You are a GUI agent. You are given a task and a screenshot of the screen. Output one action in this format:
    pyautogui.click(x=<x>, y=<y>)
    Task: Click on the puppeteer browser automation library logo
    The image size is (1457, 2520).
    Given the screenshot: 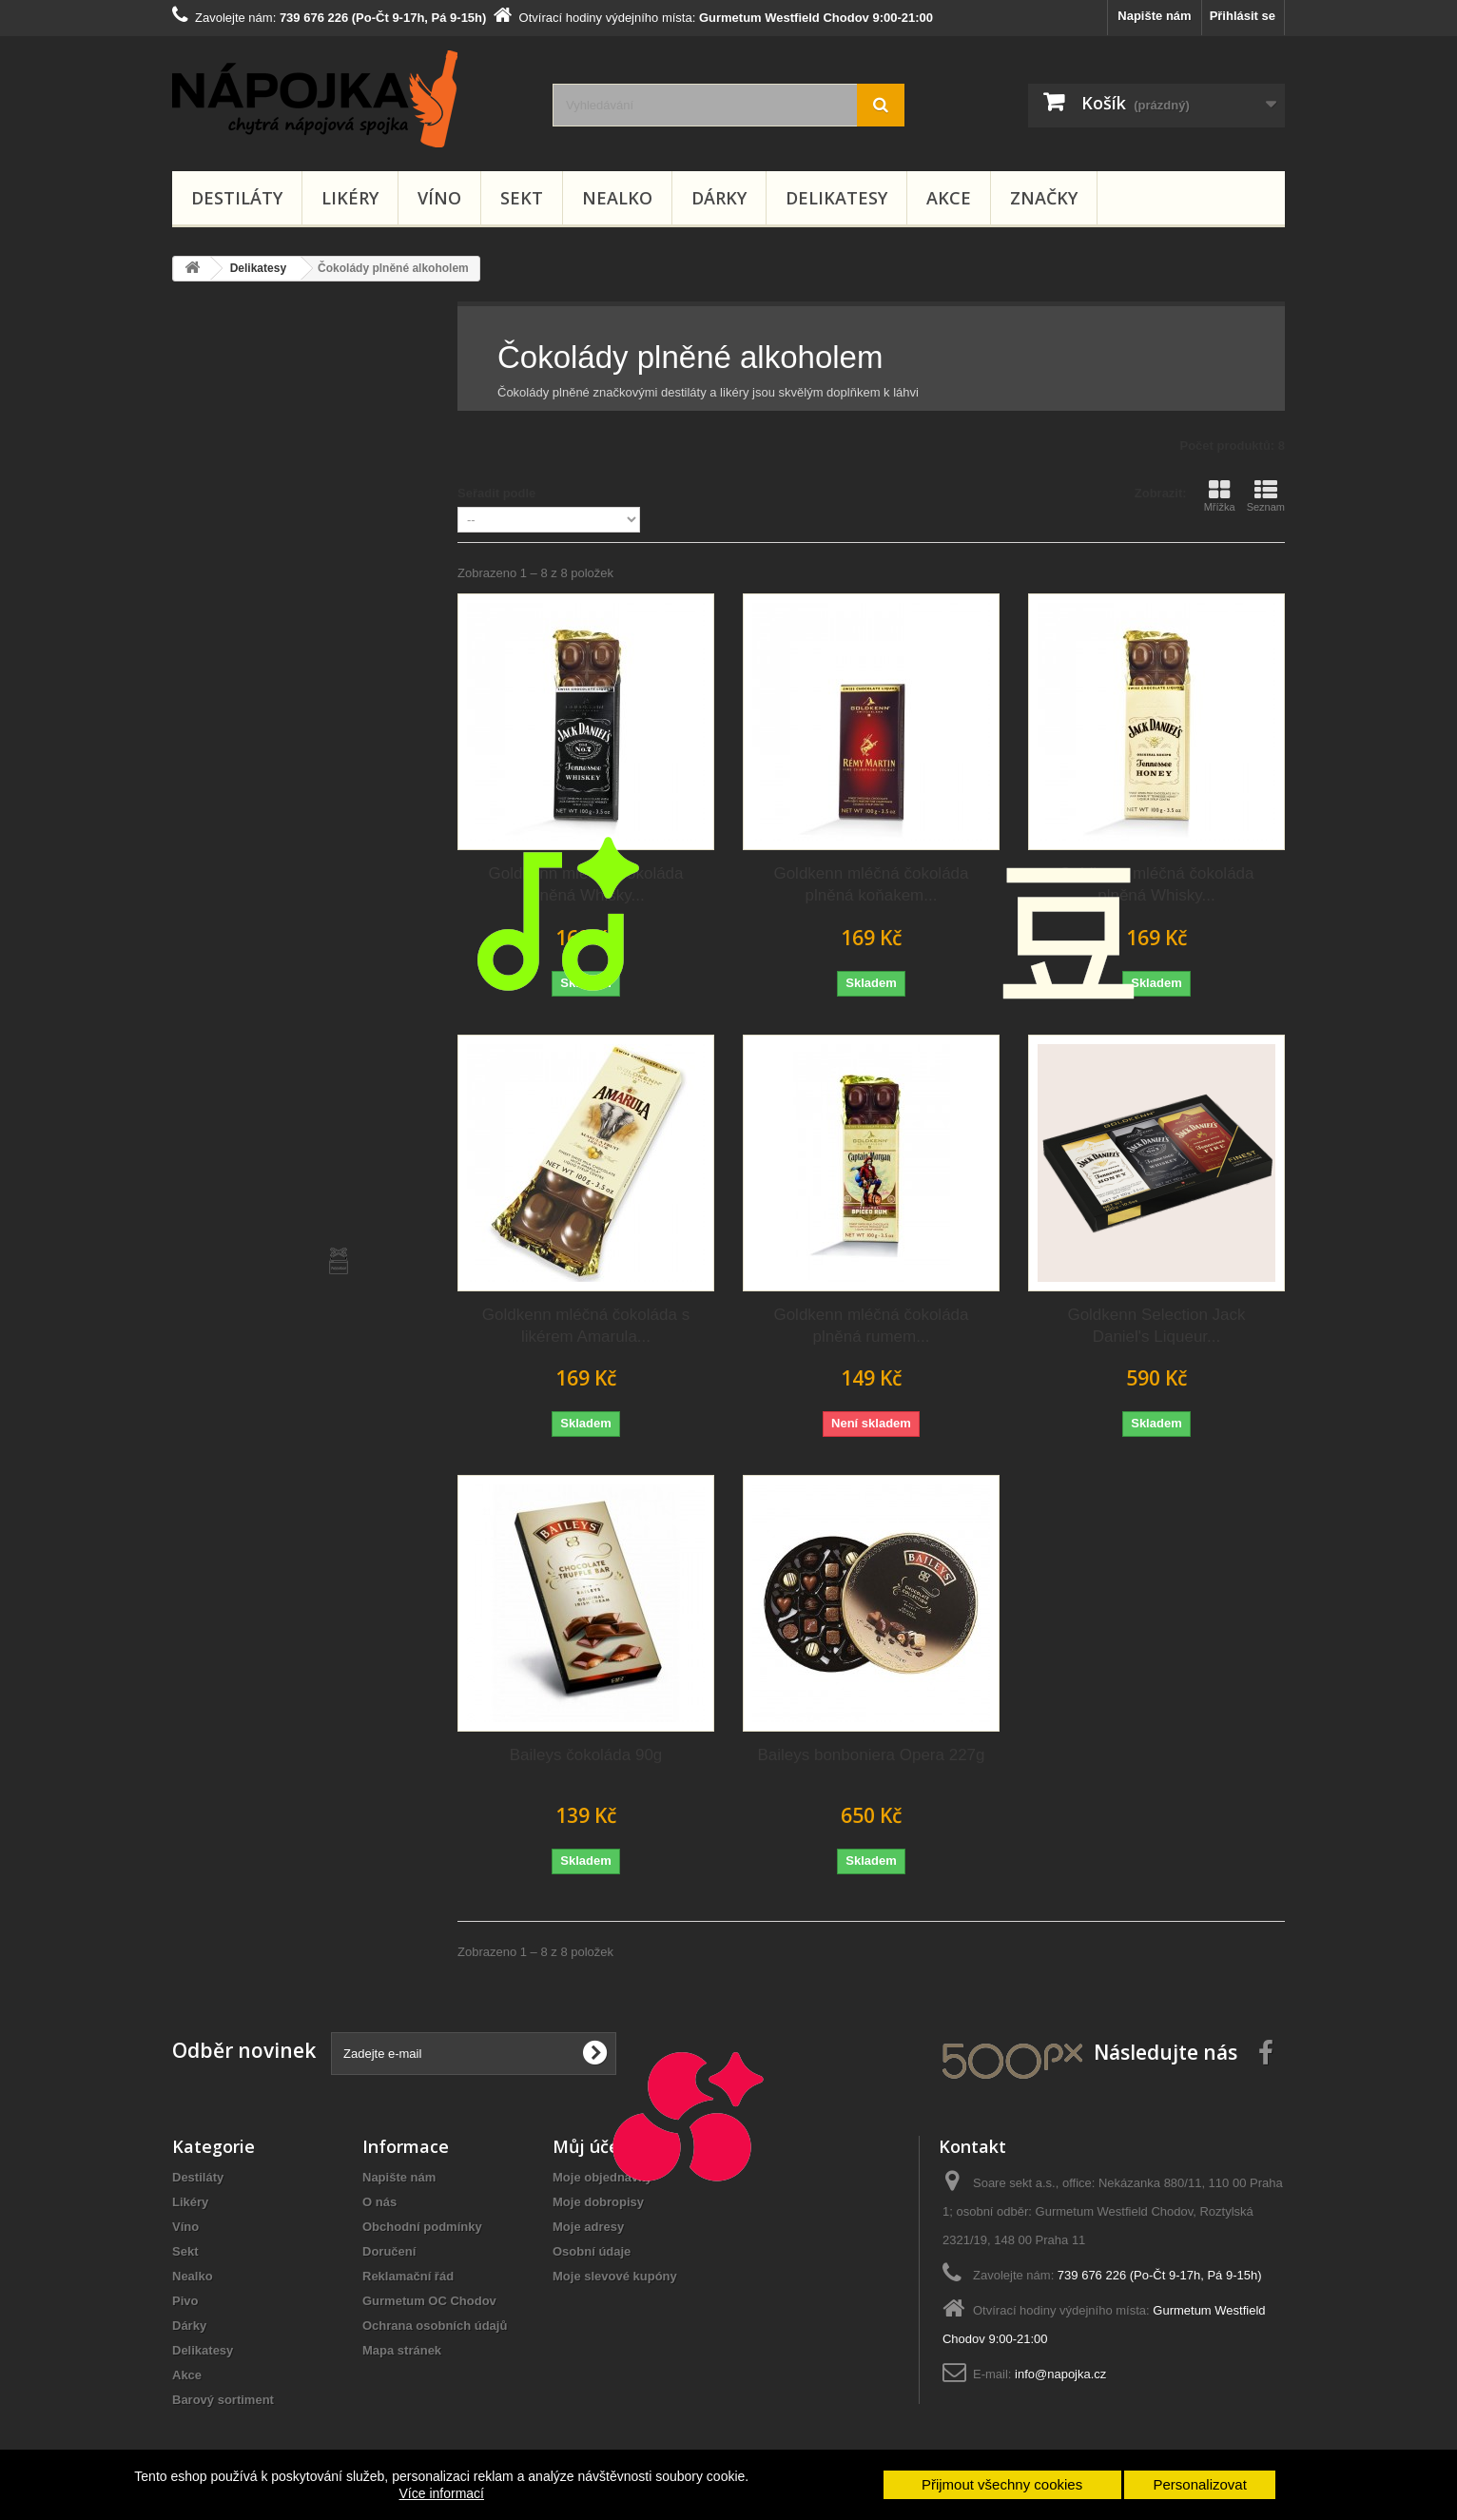 What is the action you would take?
    pyautogui.click(x=339, y=1261)
    